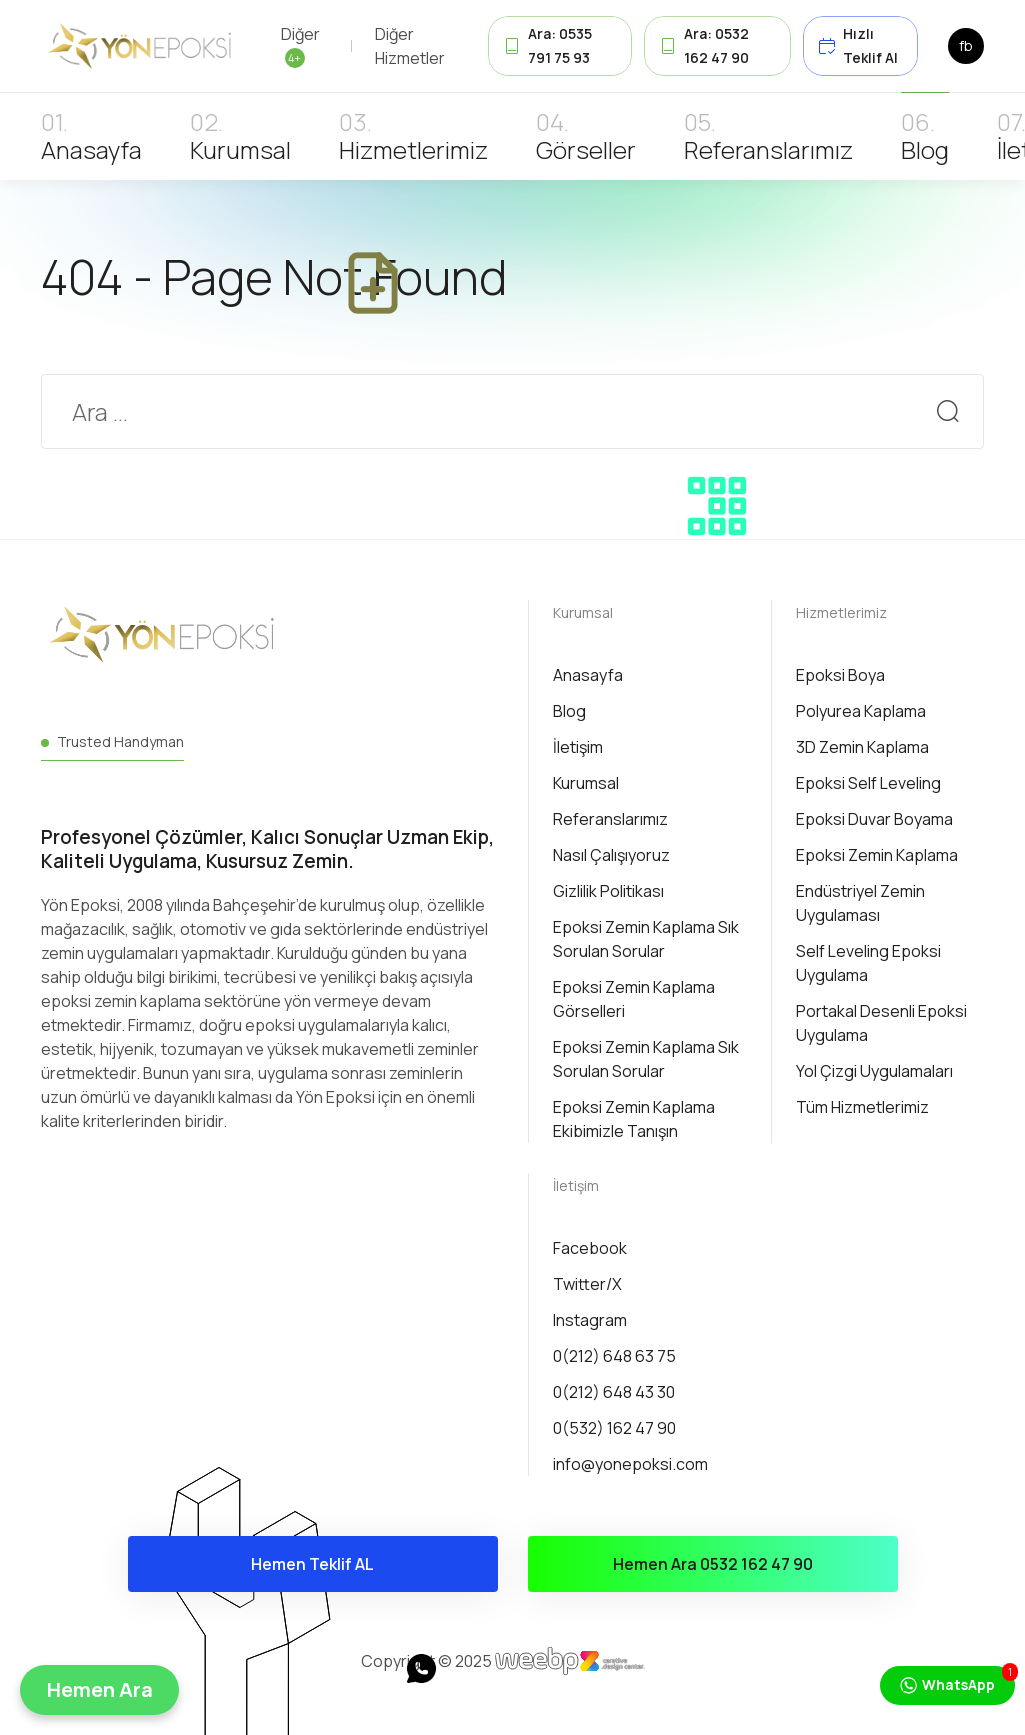 This screenshot has width=1025, height=1735. I want to click on pnpm package manager logo, so click(717, 506).